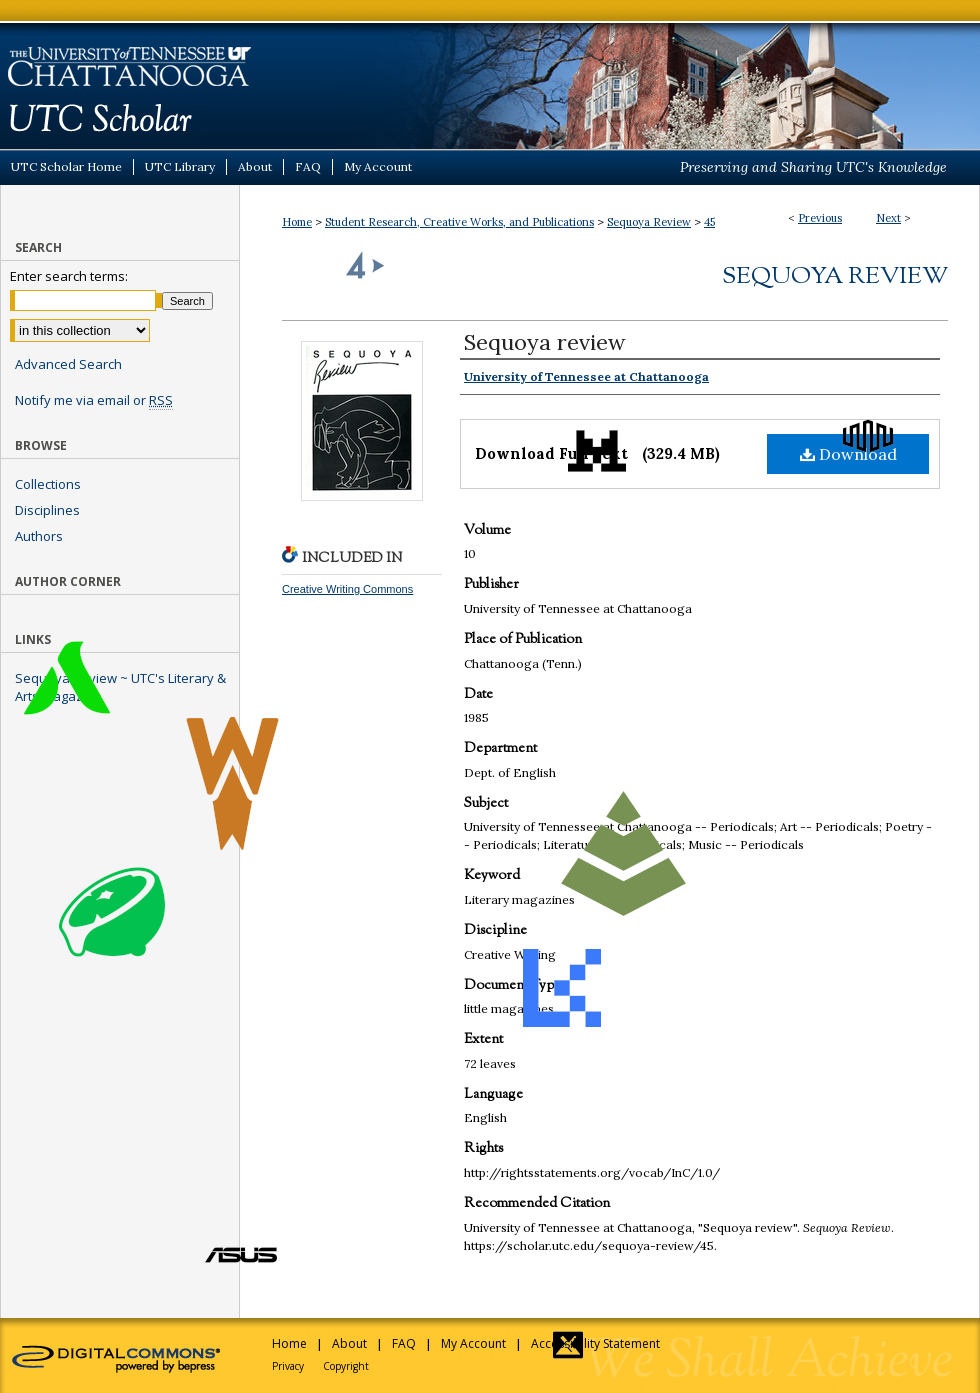 The width and height of the screenshot is (980, 1393). What do you see at coordinates (112, 912) in the screenshot?
I see `open the Fresh framework website or documentation` at bounding box center [112, 912].